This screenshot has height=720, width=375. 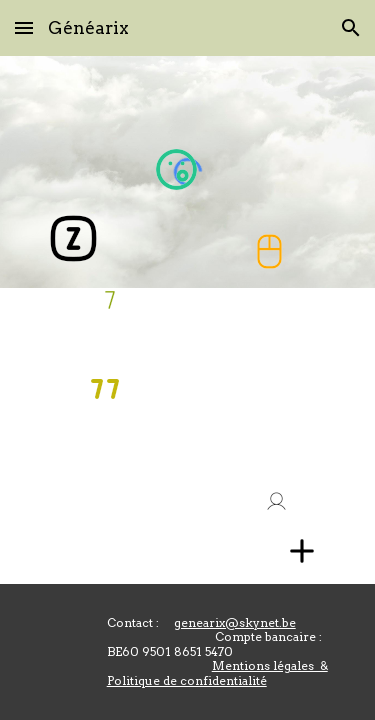 What do you see at coordinates (269, 251) in the screenshot?
I see `mouse input device settings` at bounding box center [269, 251].